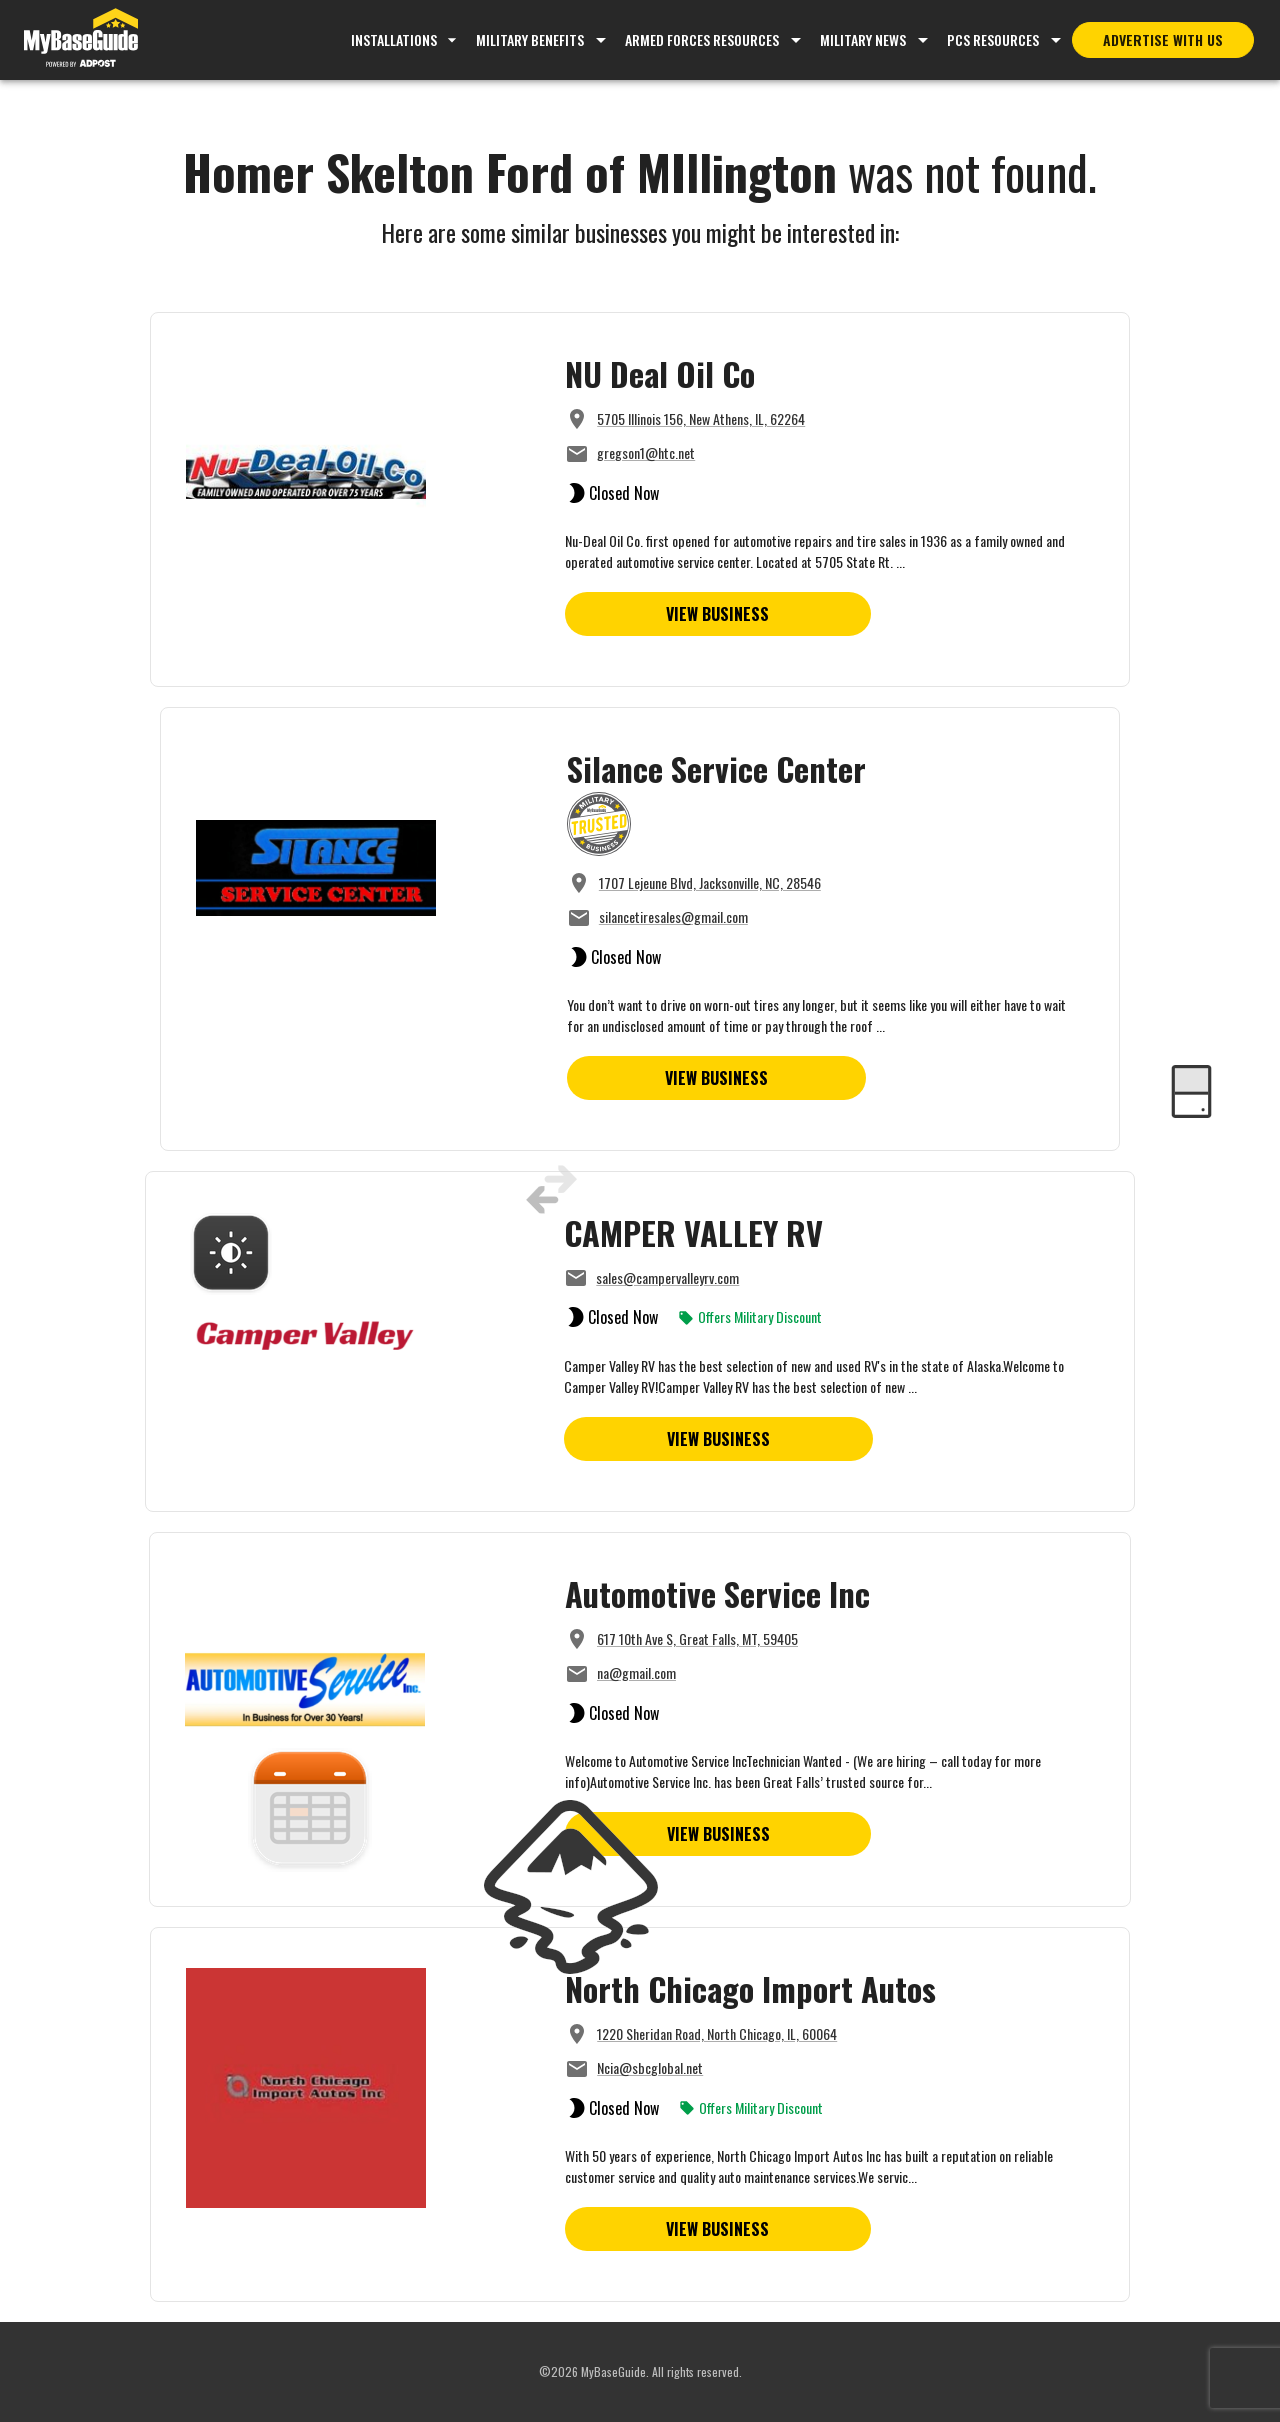 This screenshot has width=1280, height=2422. What do you see at coordinates (551, 1189) in the screenshot?
I see `indicates network data being received` at bounding box center [551, 1189].